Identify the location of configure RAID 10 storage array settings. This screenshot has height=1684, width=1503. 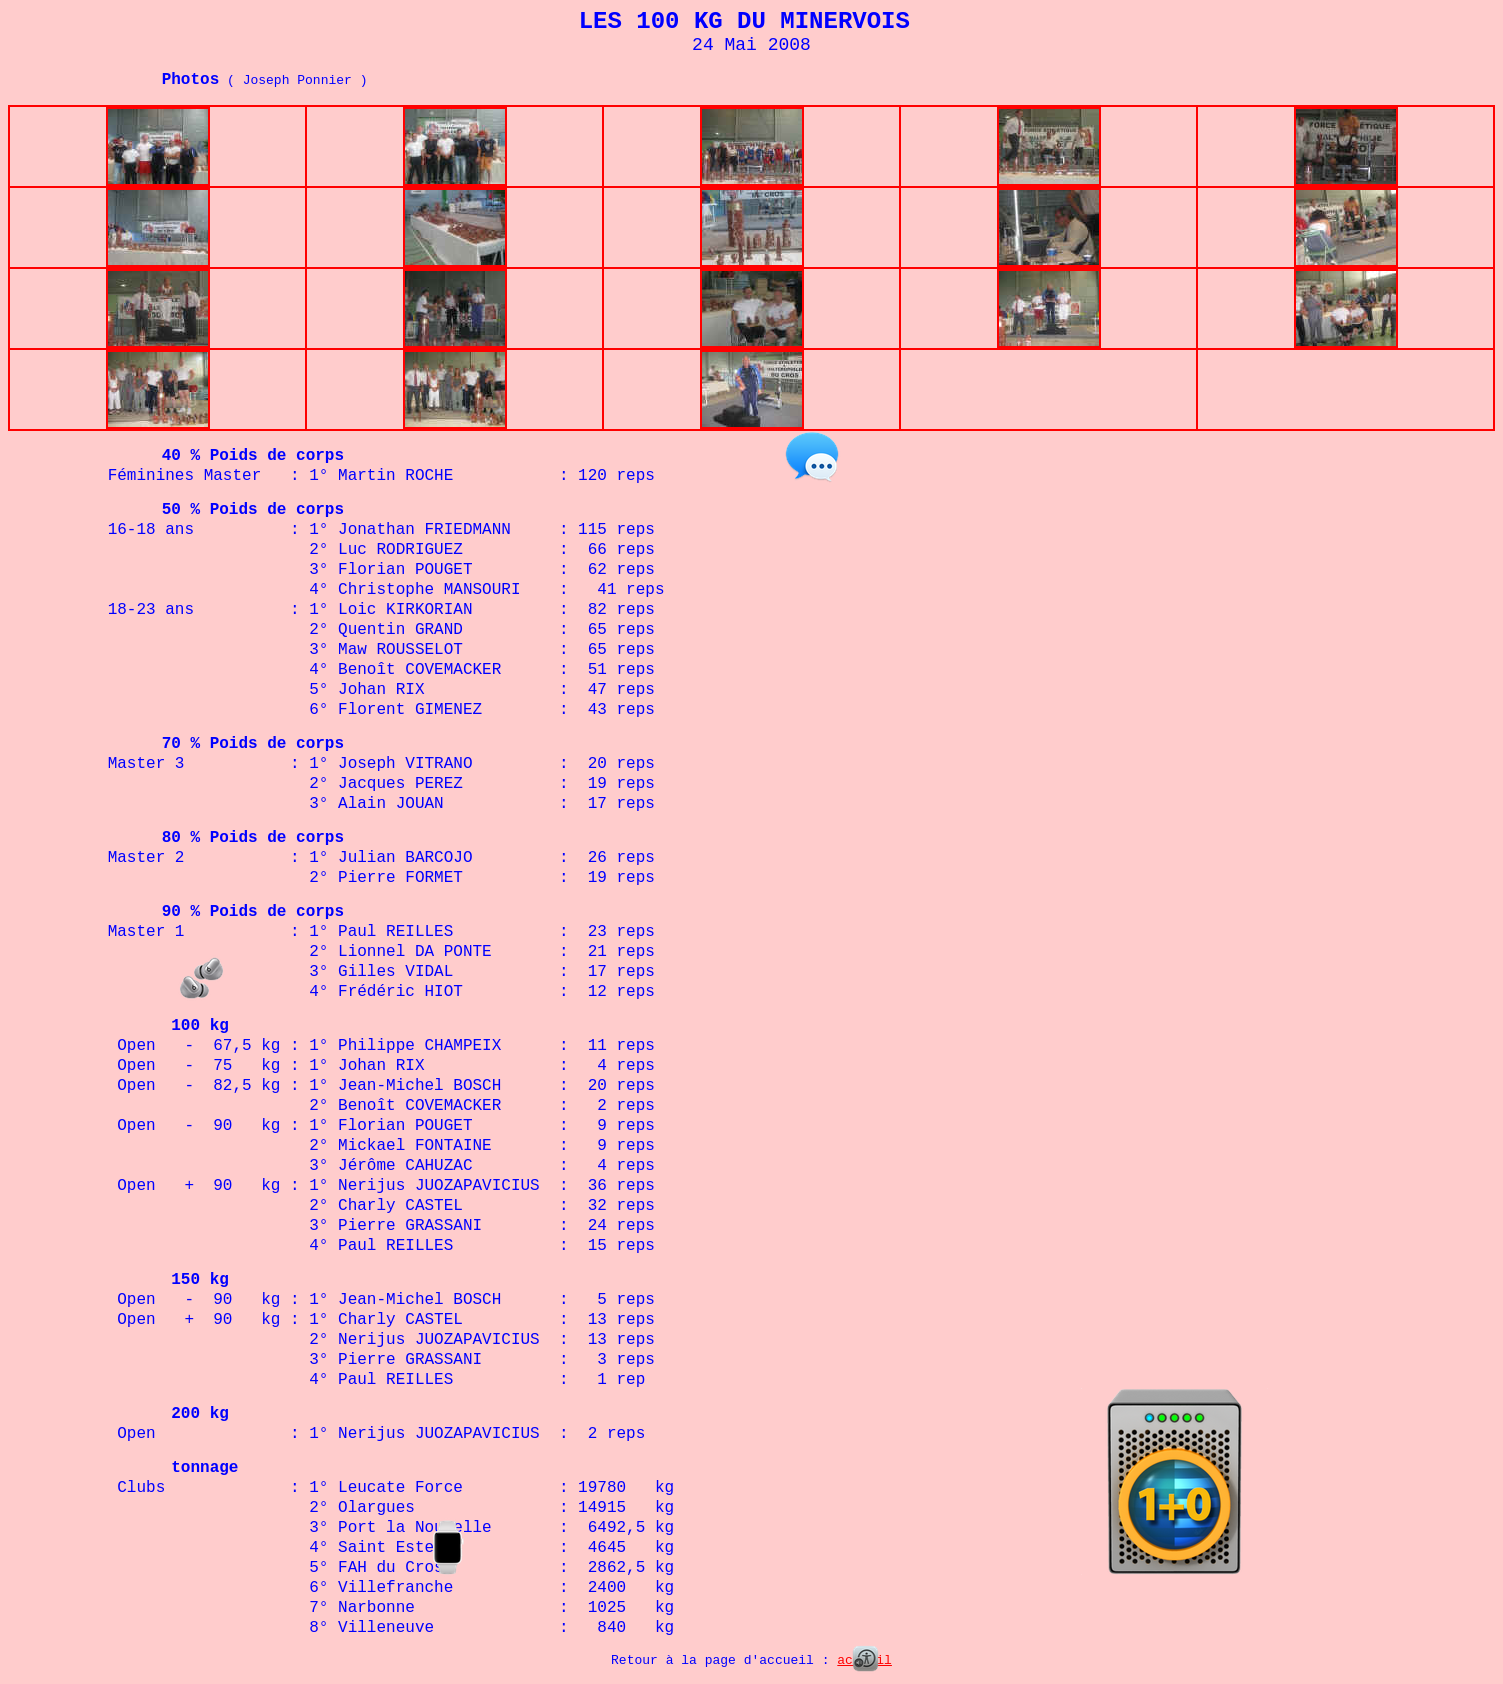
(1174, 1481).